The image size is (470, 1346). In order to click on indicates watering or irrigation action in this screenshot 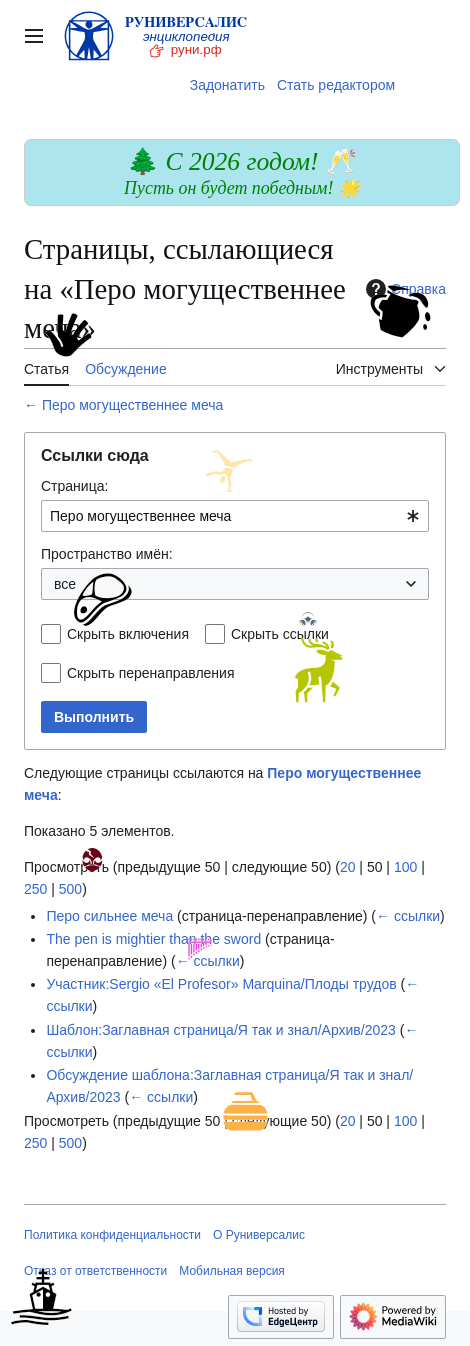, I will do `click(400, 311)`.